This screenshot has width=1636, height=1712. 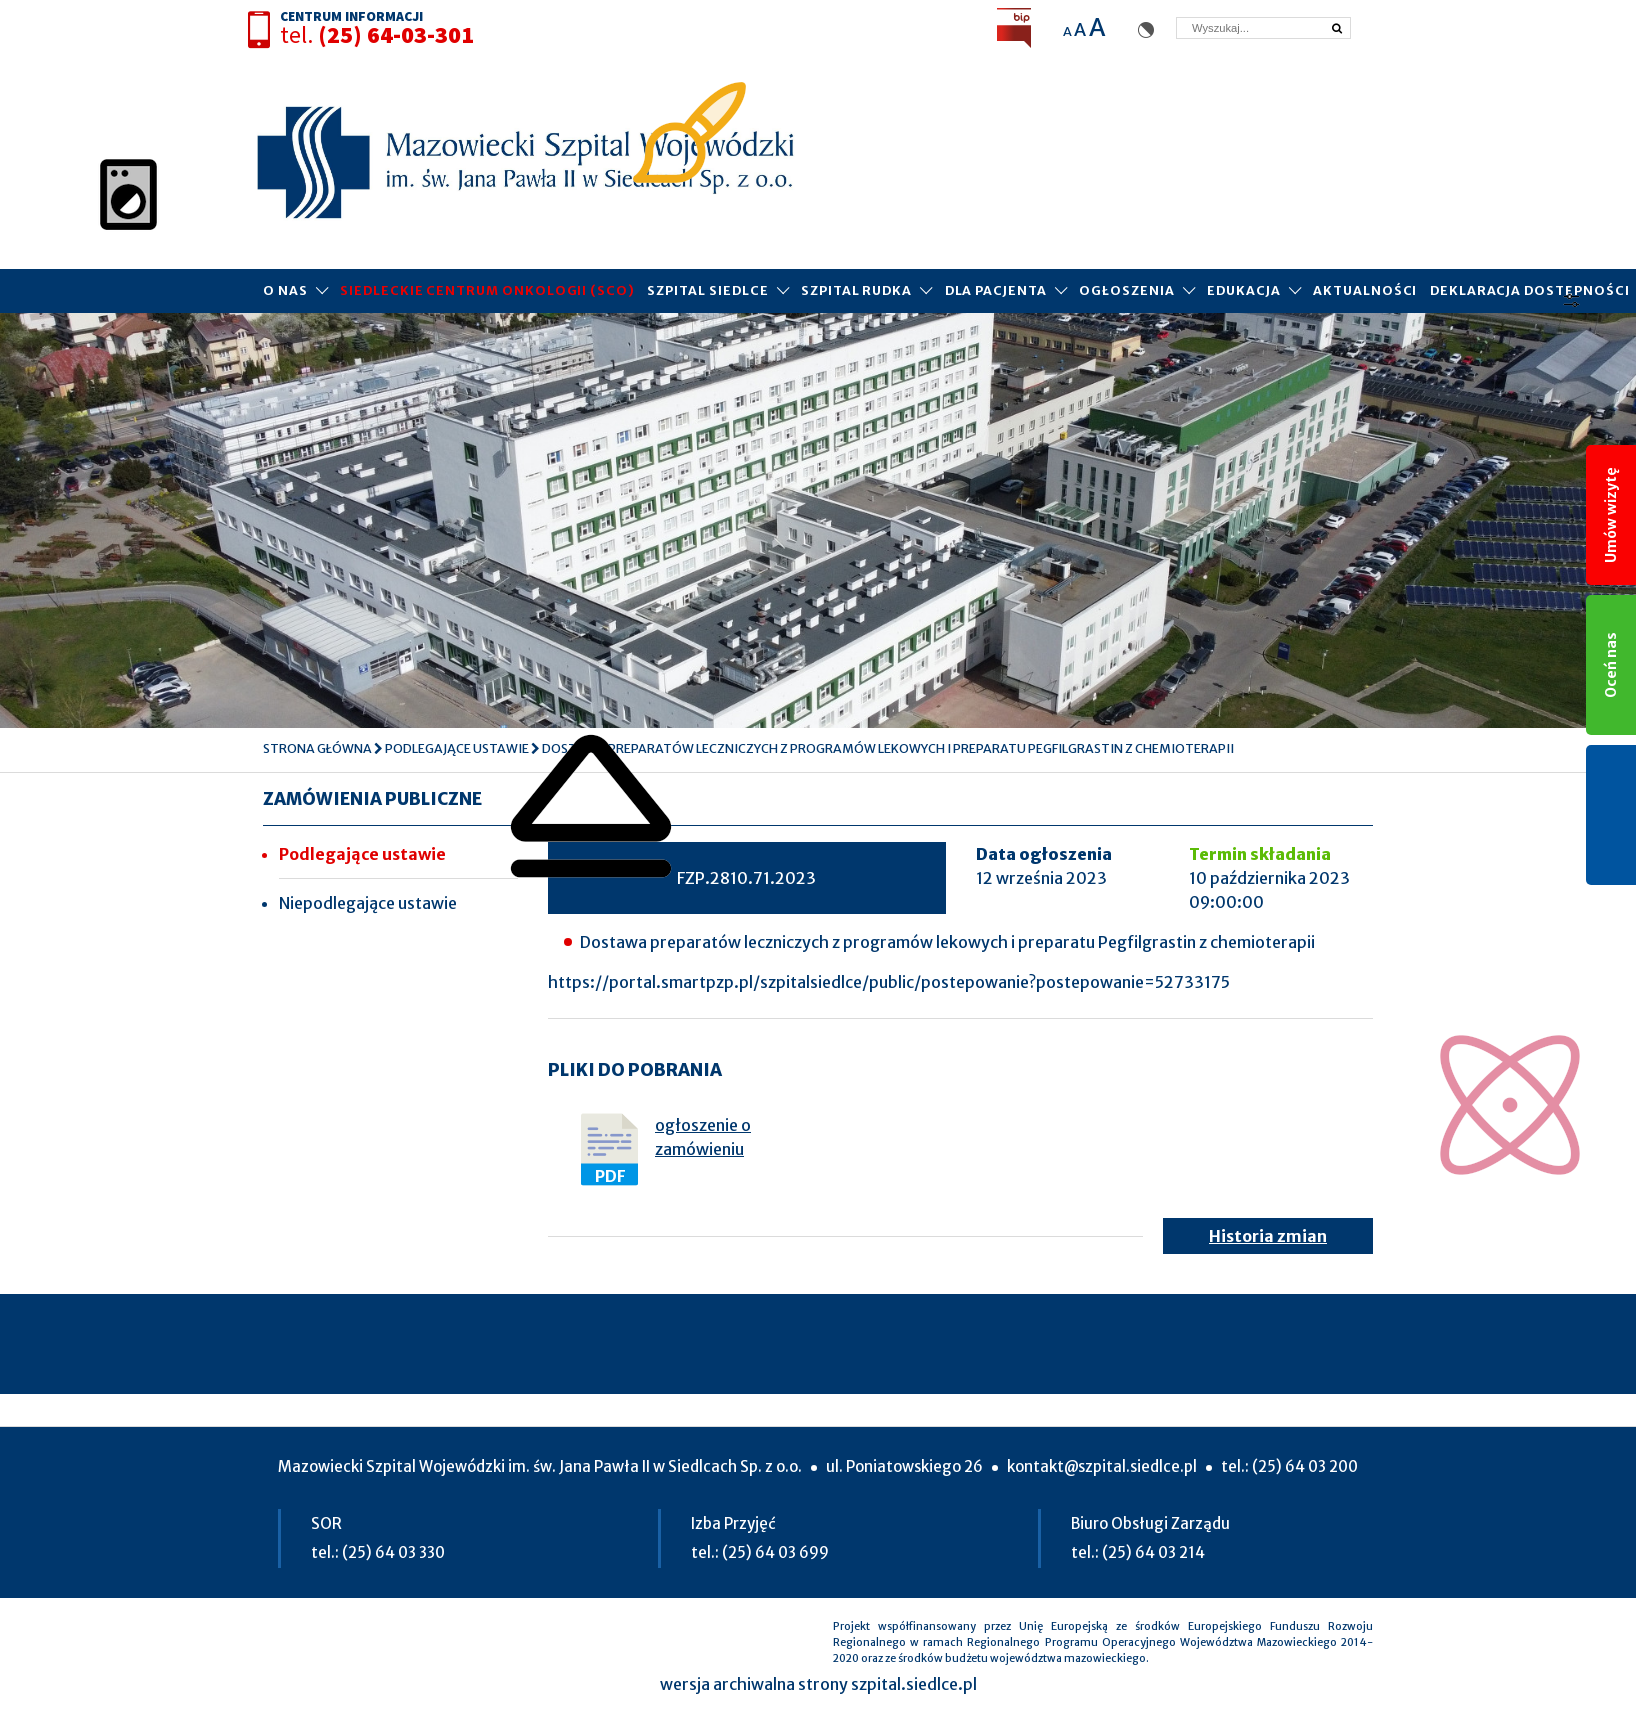 What do you see at coordinates (1510, 1105) in the screenshot?
I see `access science or chemistry features` at bounding box center [1510, 1105].